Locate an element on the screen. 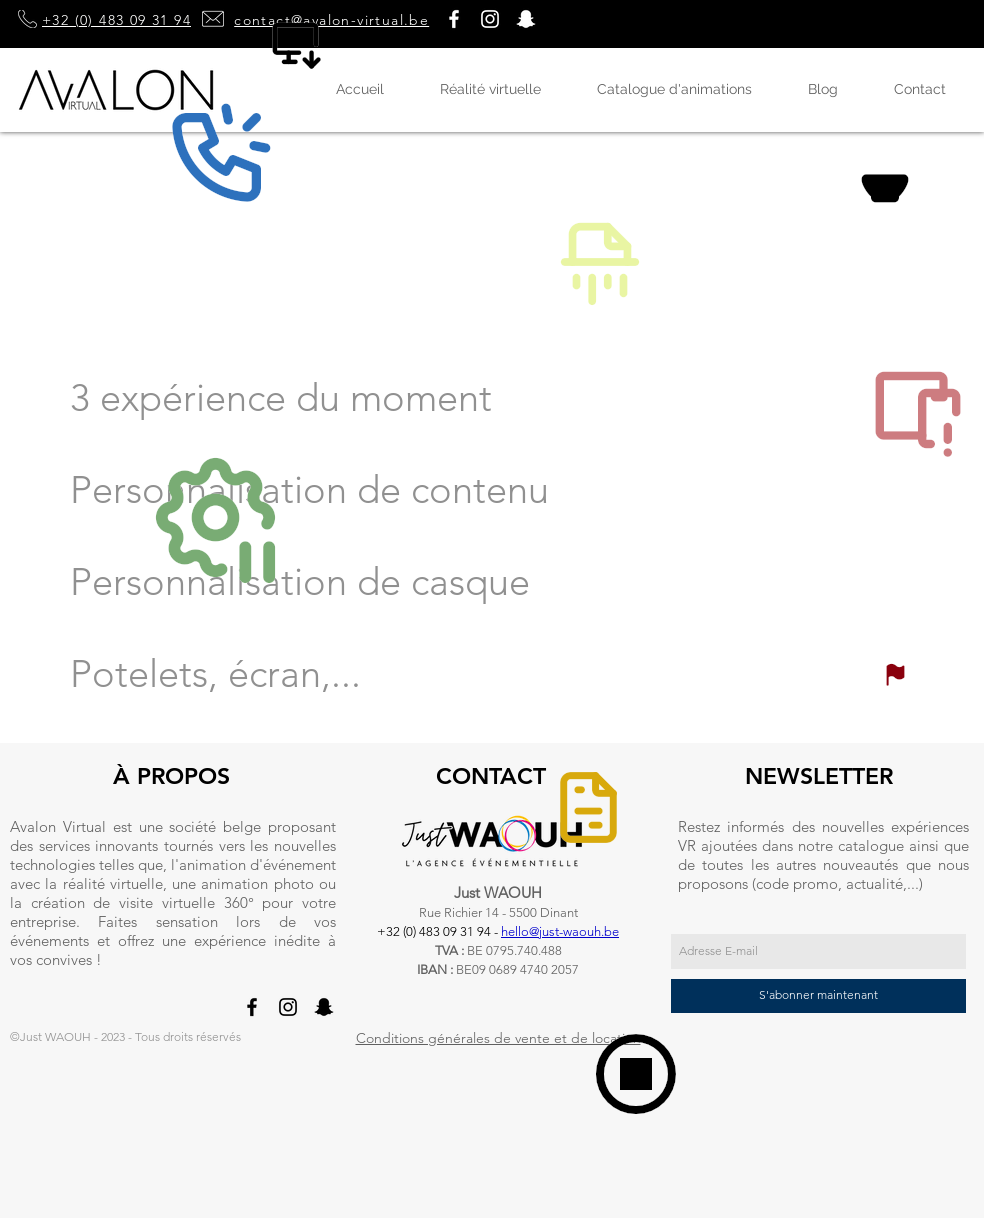 The width and height of the screenshot is (984, 1218). download to desktop computer is located at coordinates (295, 43).